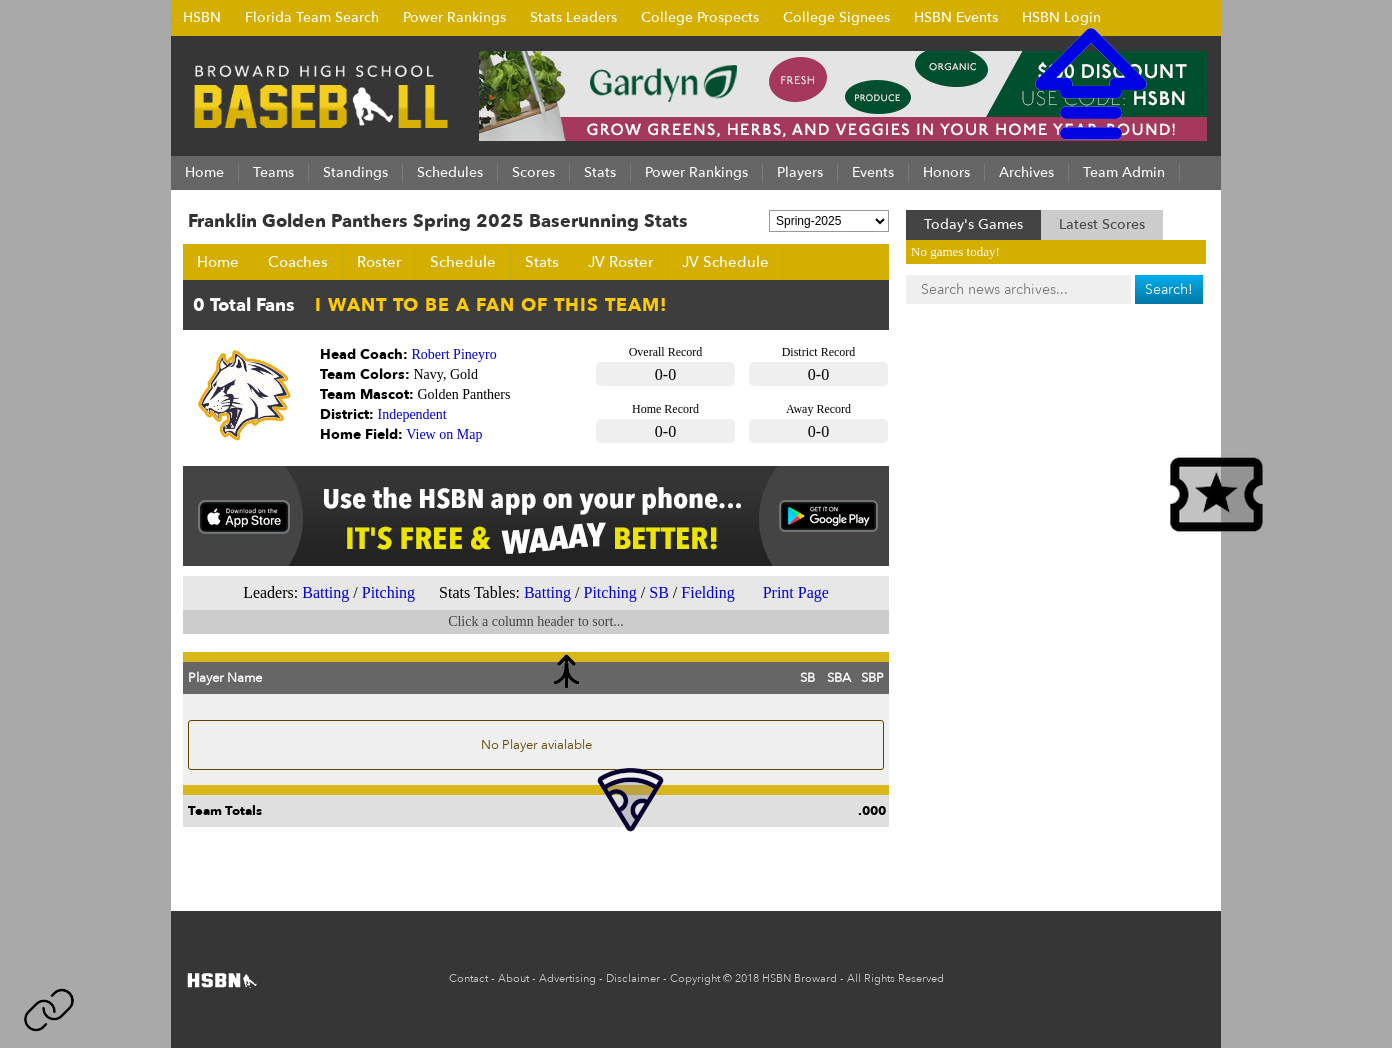  What do you see at coordinates (566, 671) in the screenshot?
I see `merge two branches or paths together` at bounding box center [566, 671].